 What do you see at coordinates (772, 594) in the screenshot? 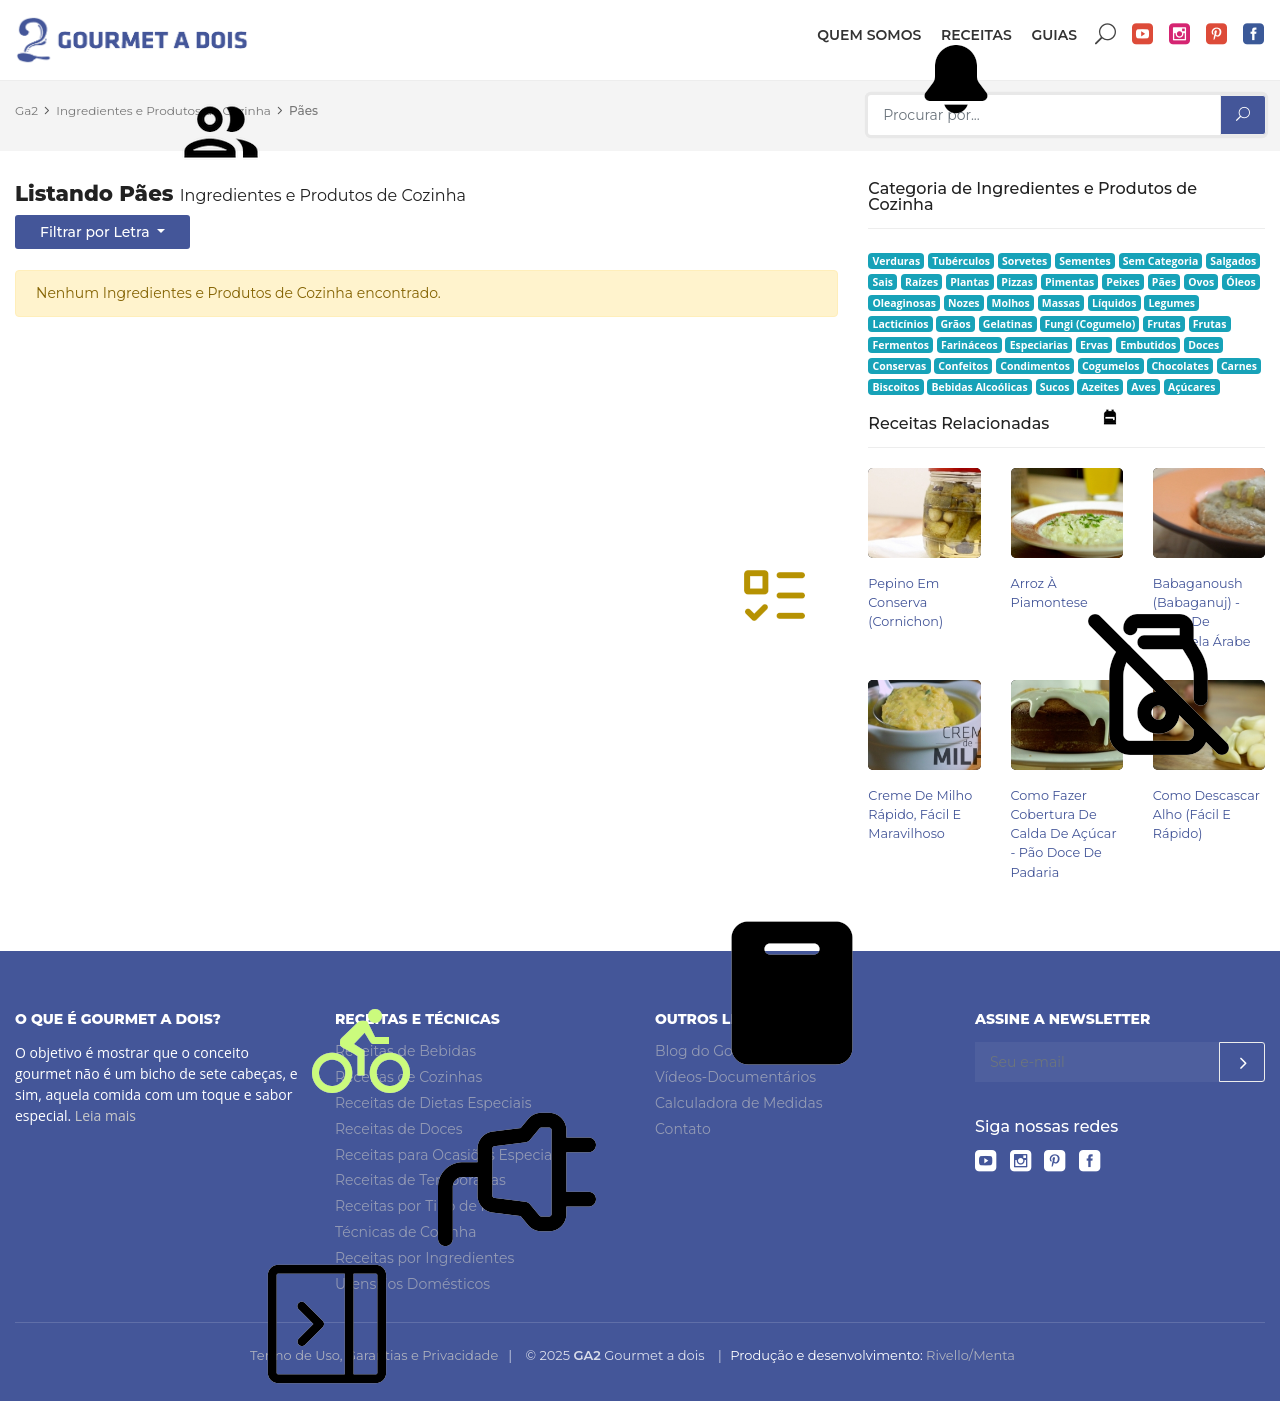
I see `view task list or checklist` at bounding box center [772, 594].